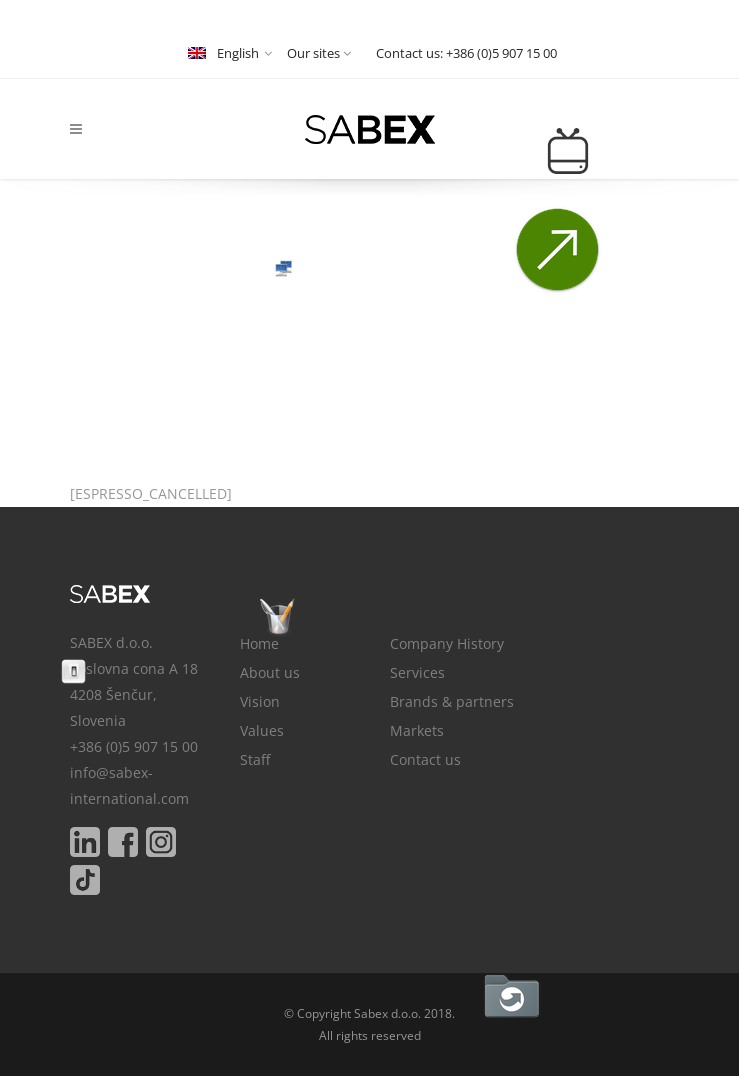  What do you see at coordinates (278, 616) in the screenshot?
I see `access office and productivity applications` at bounding box center [278, 616].